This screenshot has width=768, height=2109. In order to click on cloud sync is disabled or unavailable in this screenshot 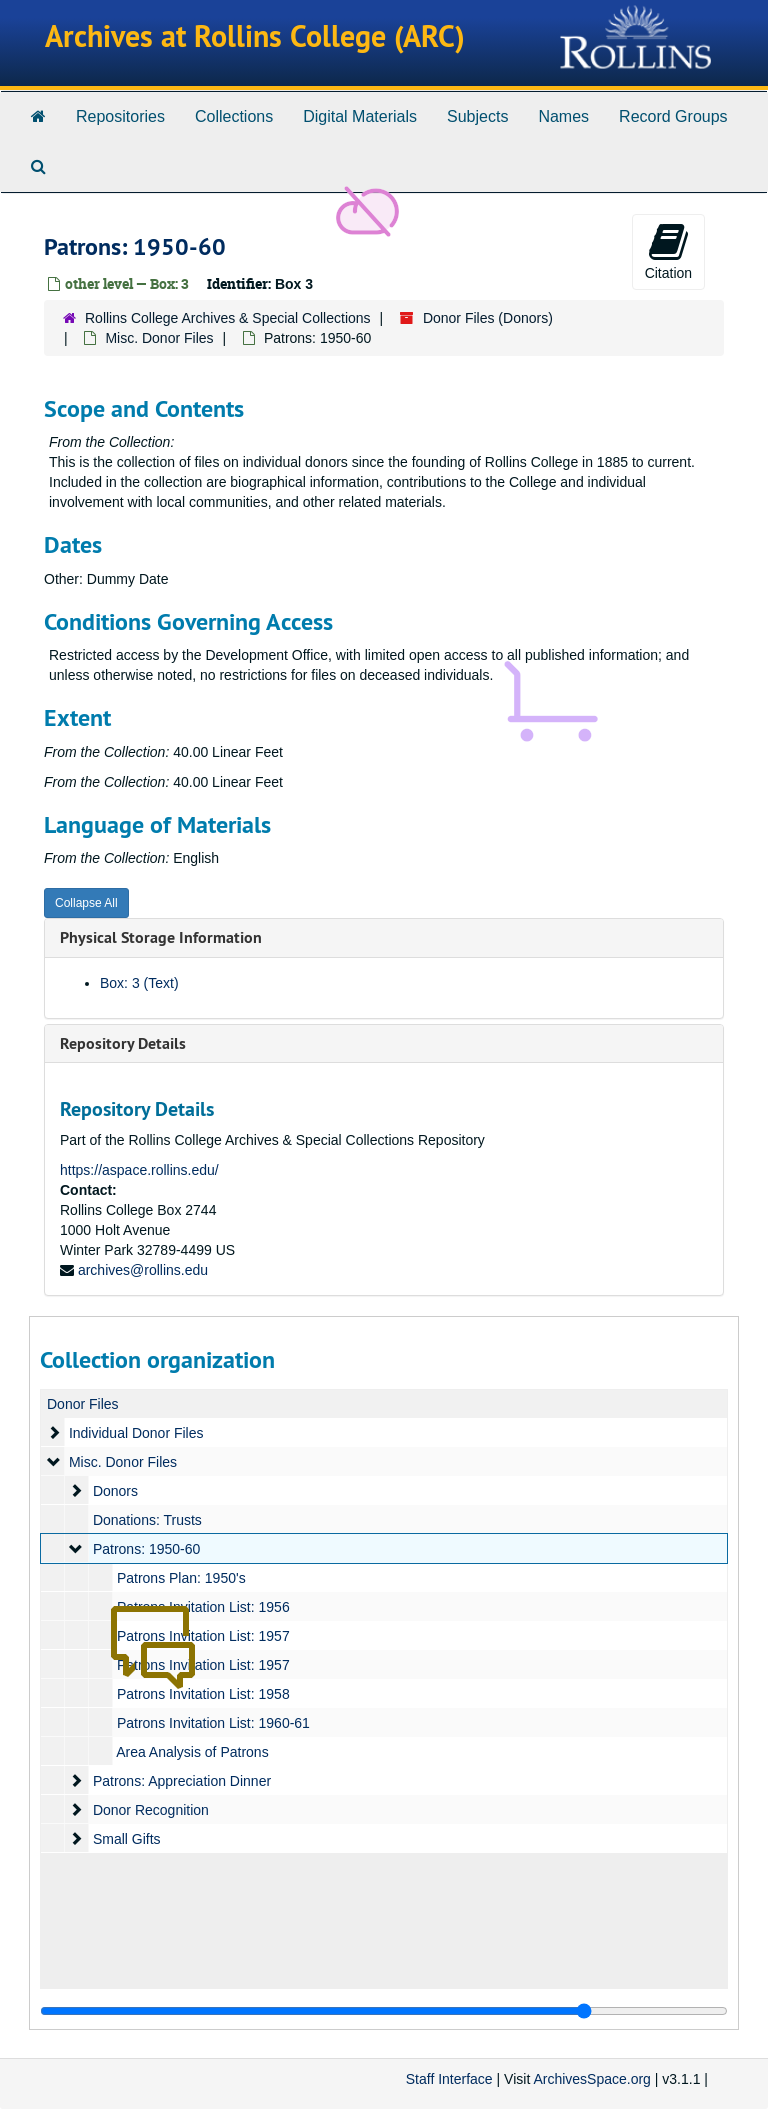, I will do `click(367, 211)`.